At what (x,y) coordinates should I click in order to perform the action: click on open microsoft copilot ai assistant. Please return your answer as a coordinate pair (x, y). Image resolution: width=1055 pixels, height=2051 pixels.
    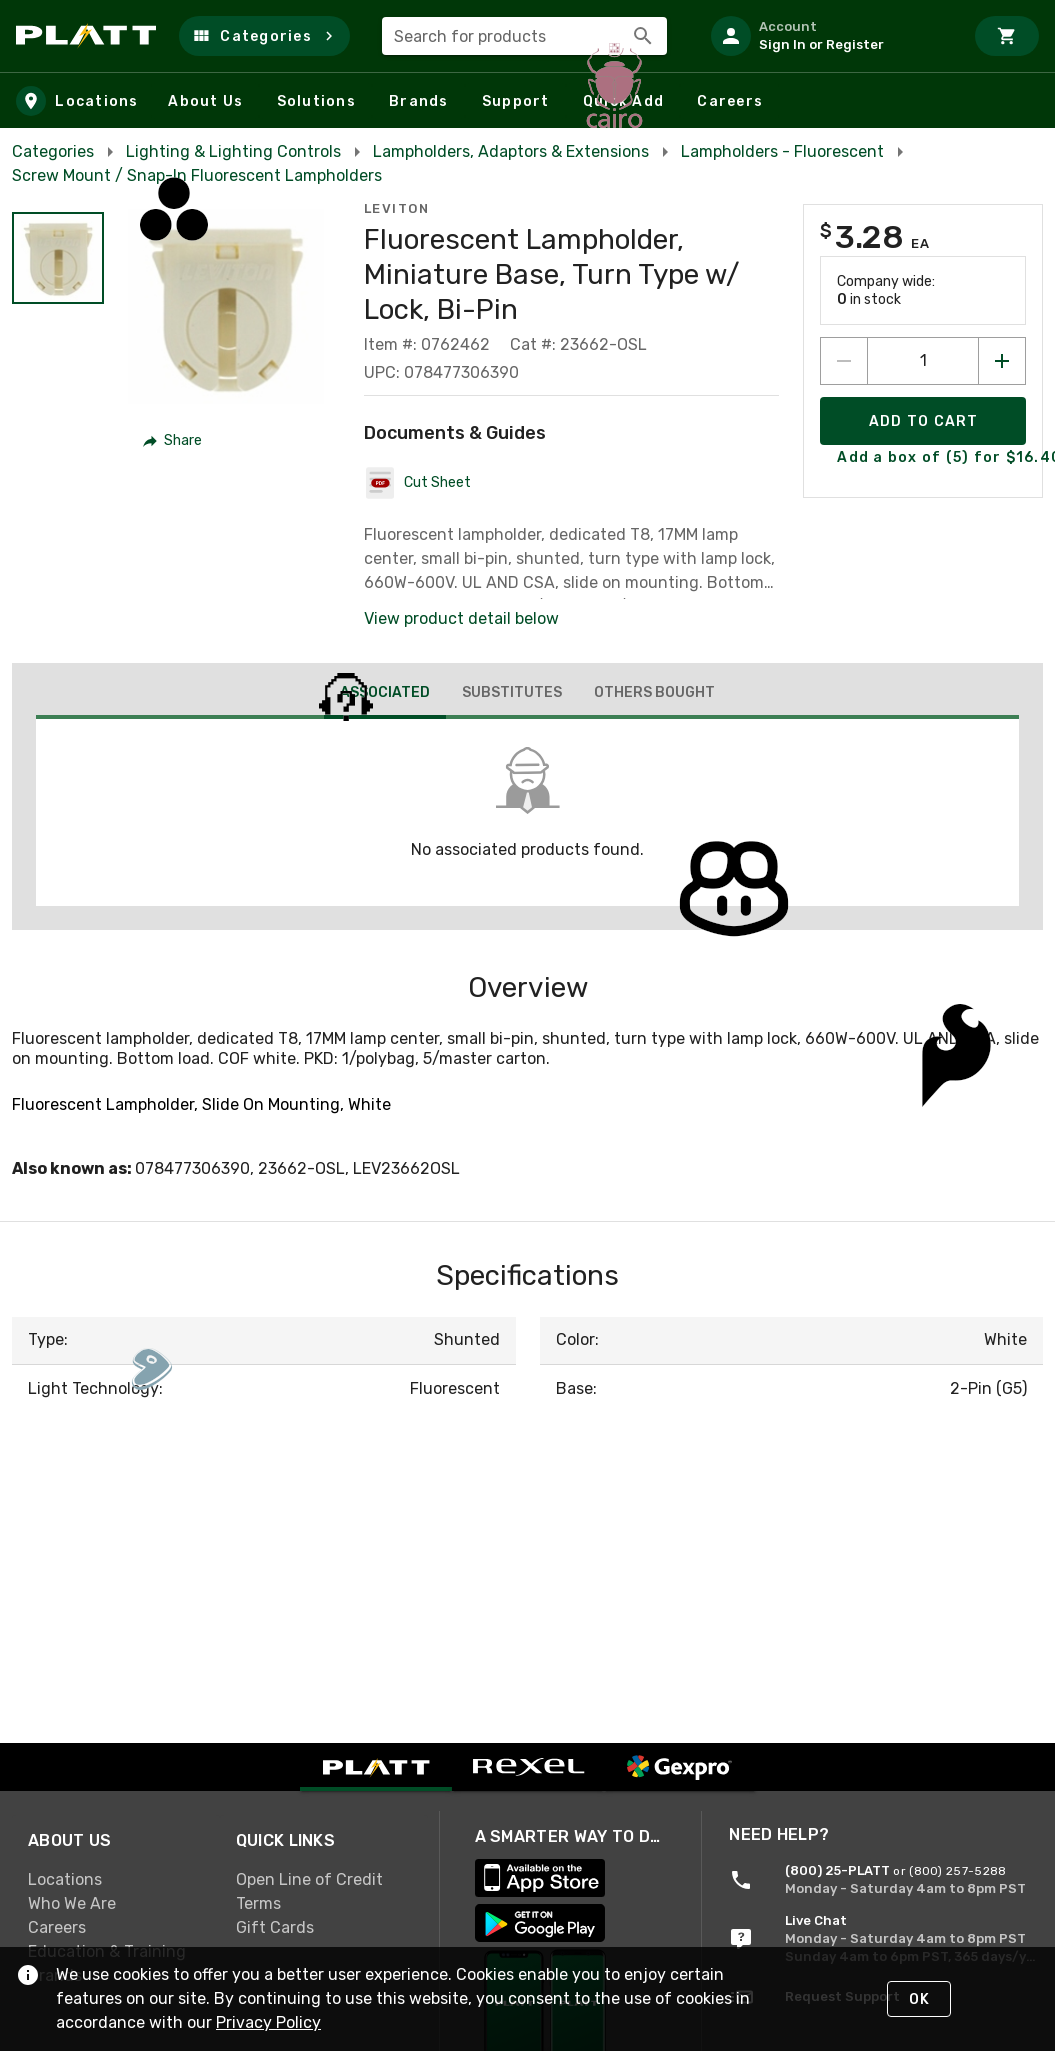
    Looking at the image, I should click on (734, 888).